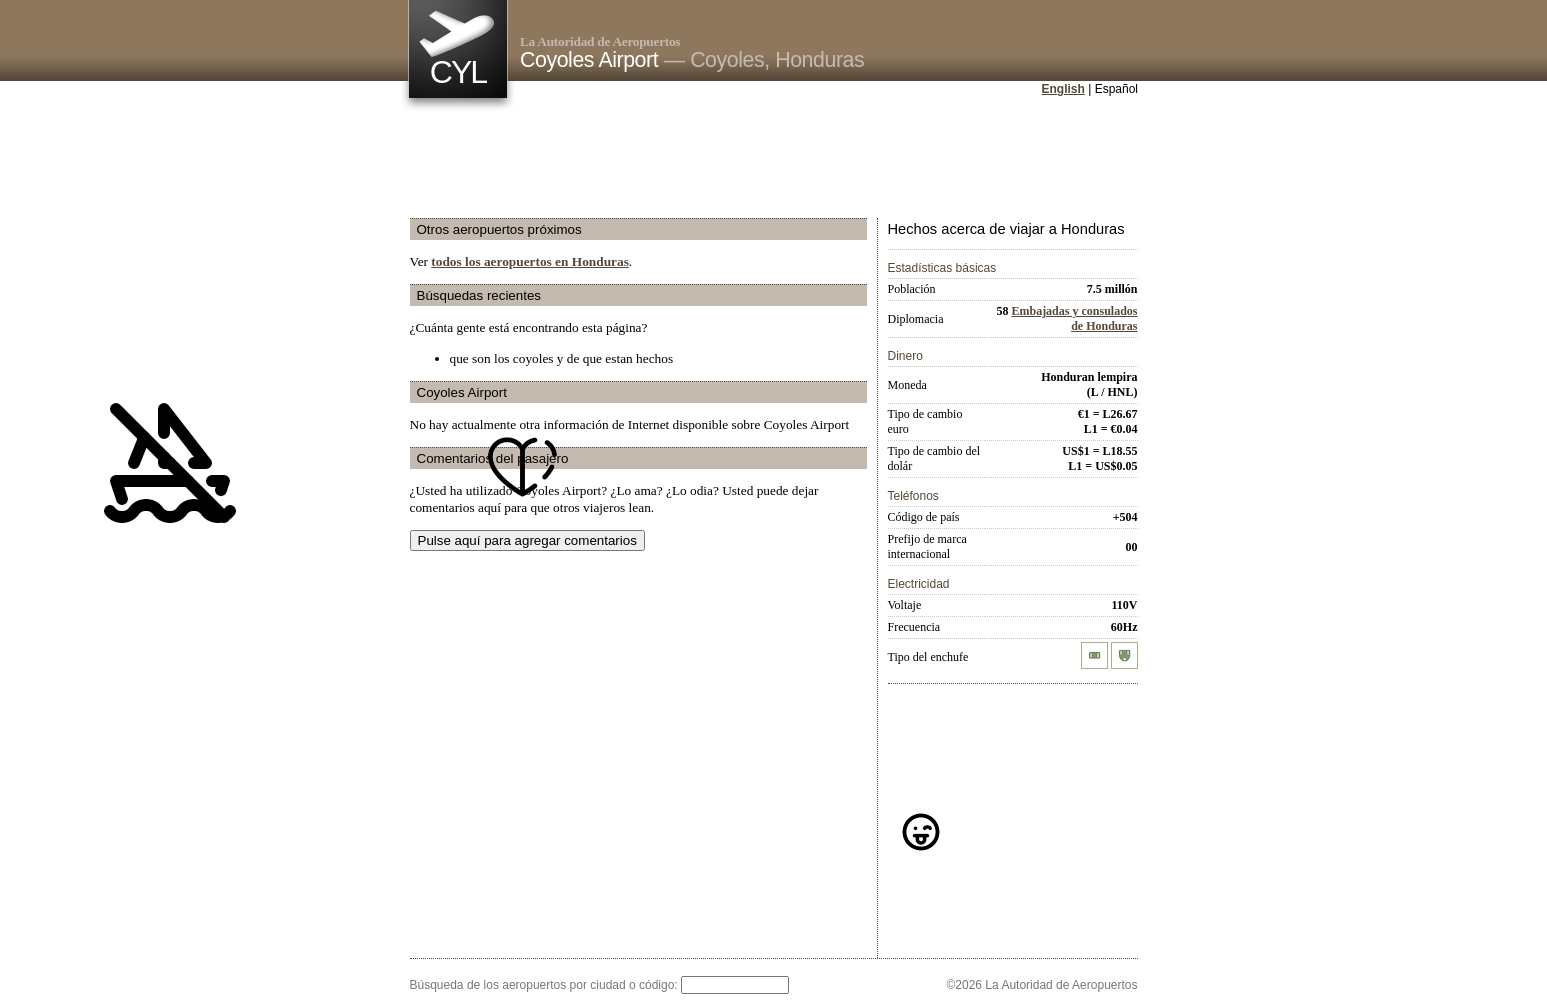 The height and width of the screenshot is (1006, 1547). I want to click on sailing or boating unavailable, so click(170, 463).